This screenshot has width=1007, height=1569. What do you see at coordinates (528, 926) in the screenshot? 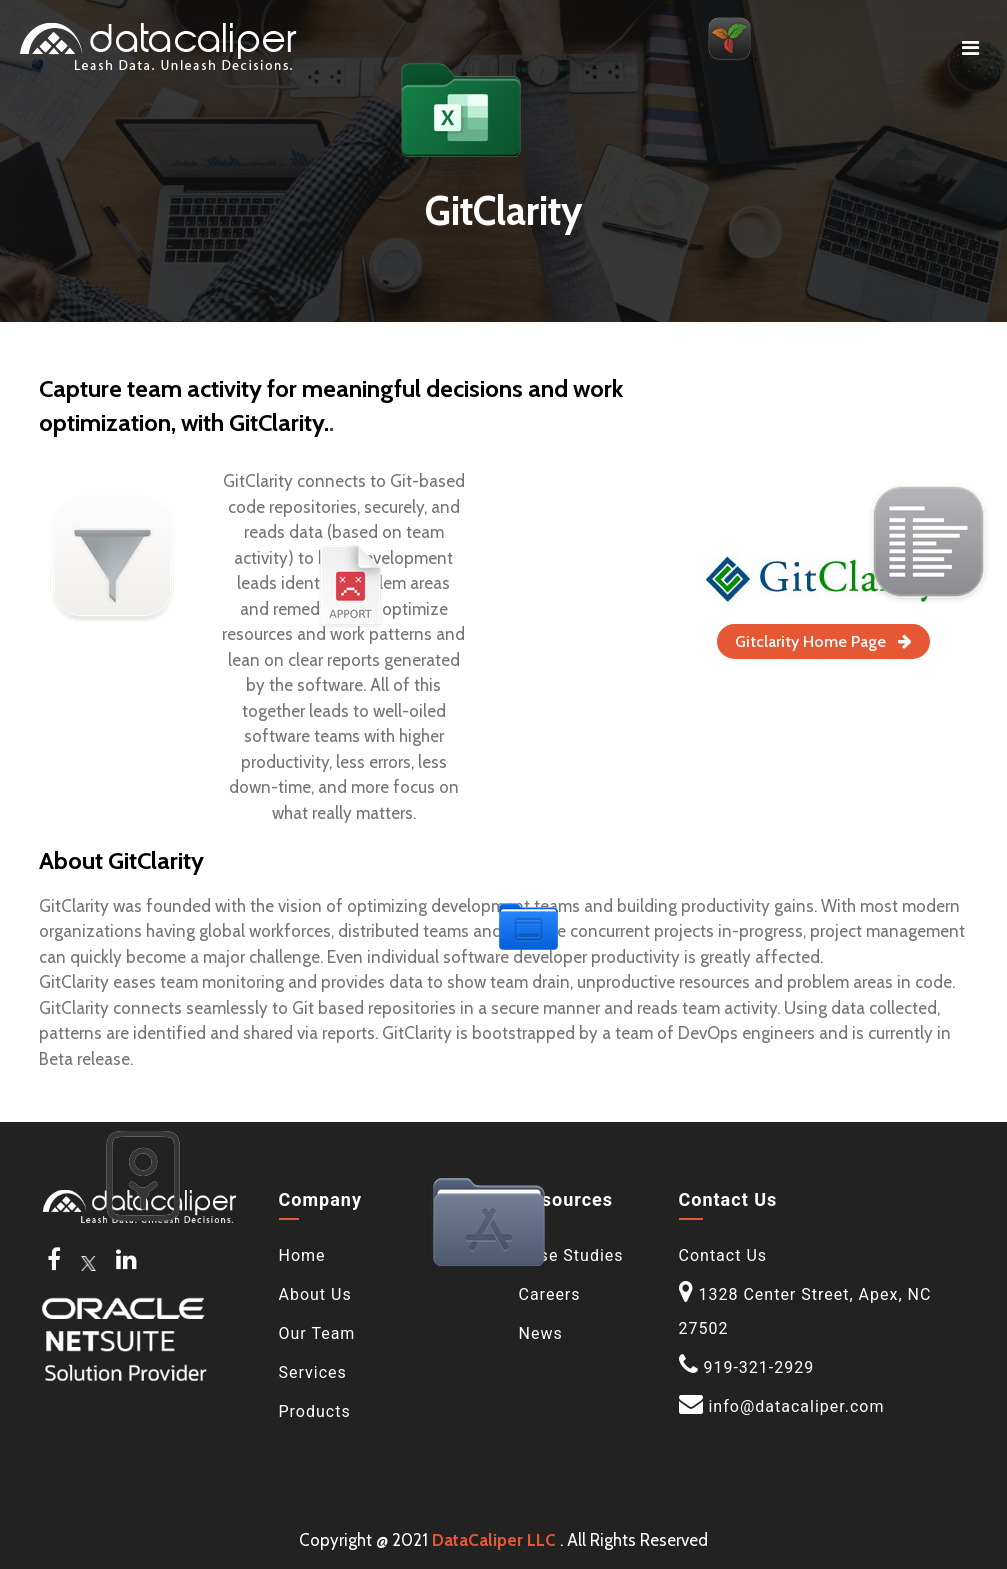
I see `open desktop folder` at bounding box center [528, 926].